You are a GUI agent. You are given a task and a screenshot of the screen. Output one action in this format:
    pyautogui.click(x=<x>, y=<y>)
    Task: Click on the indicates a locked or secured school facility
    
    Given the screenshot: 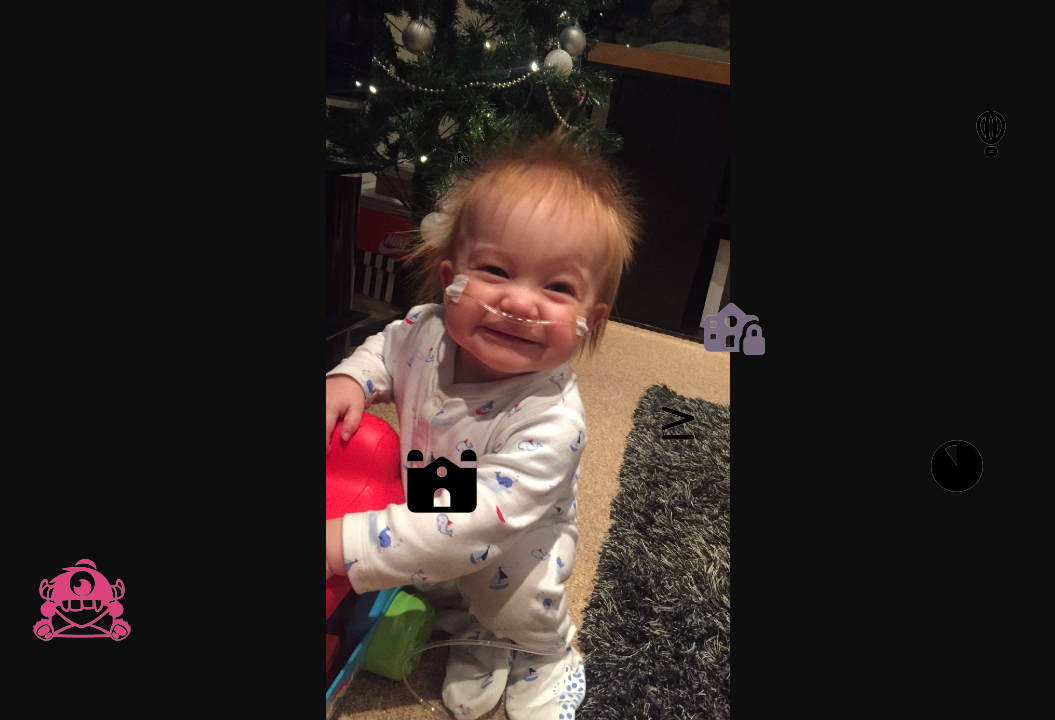 What is the action you would take?
    pyautogui.click(x=734, y=327)
    